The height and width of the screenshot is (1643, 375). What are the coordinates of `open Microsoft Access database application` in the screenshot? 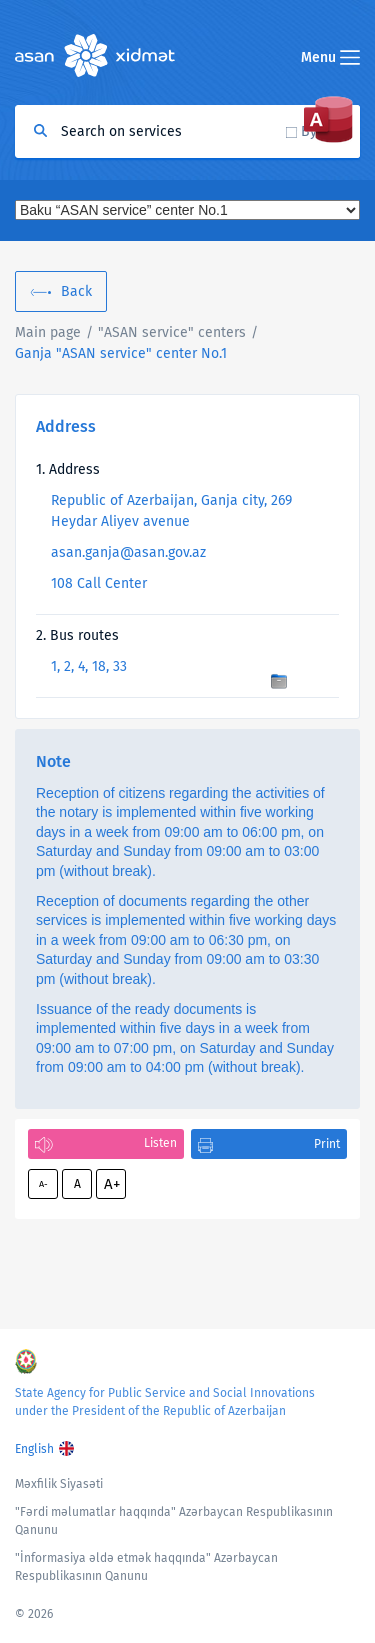 It's located at (328, 119).